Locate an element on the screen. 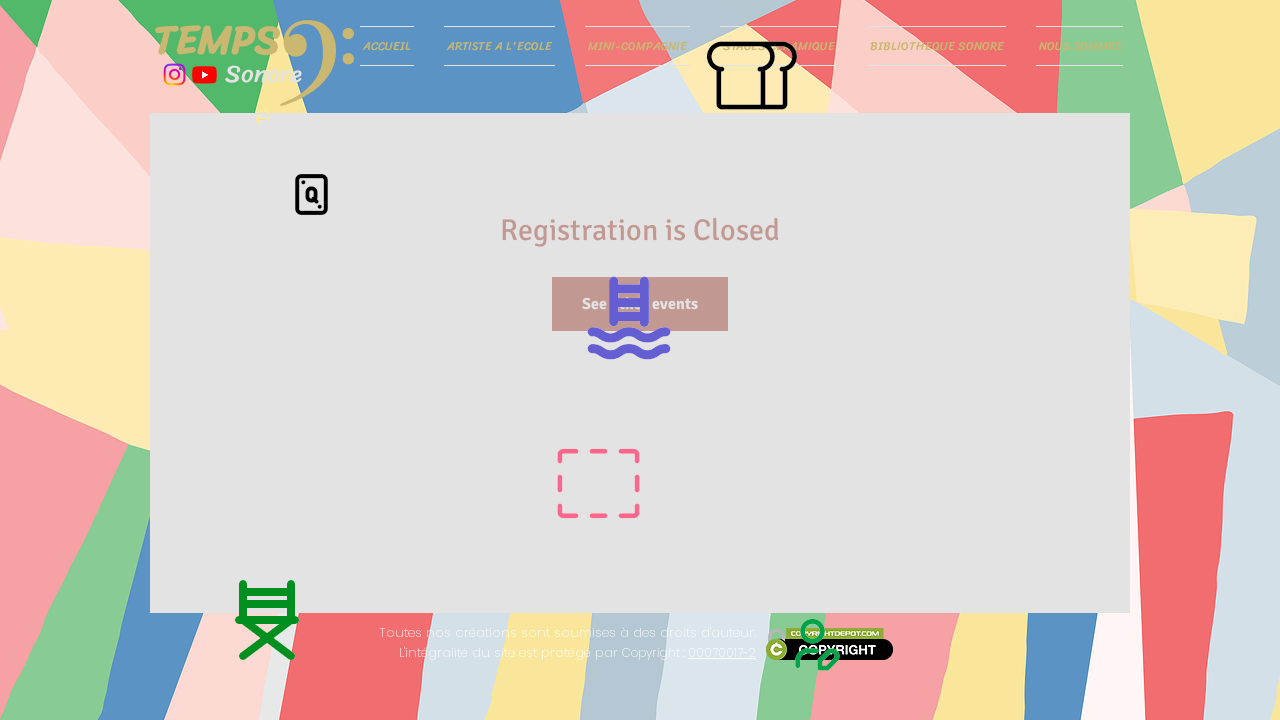  edit your profile information is located at coordinates (812, 643).